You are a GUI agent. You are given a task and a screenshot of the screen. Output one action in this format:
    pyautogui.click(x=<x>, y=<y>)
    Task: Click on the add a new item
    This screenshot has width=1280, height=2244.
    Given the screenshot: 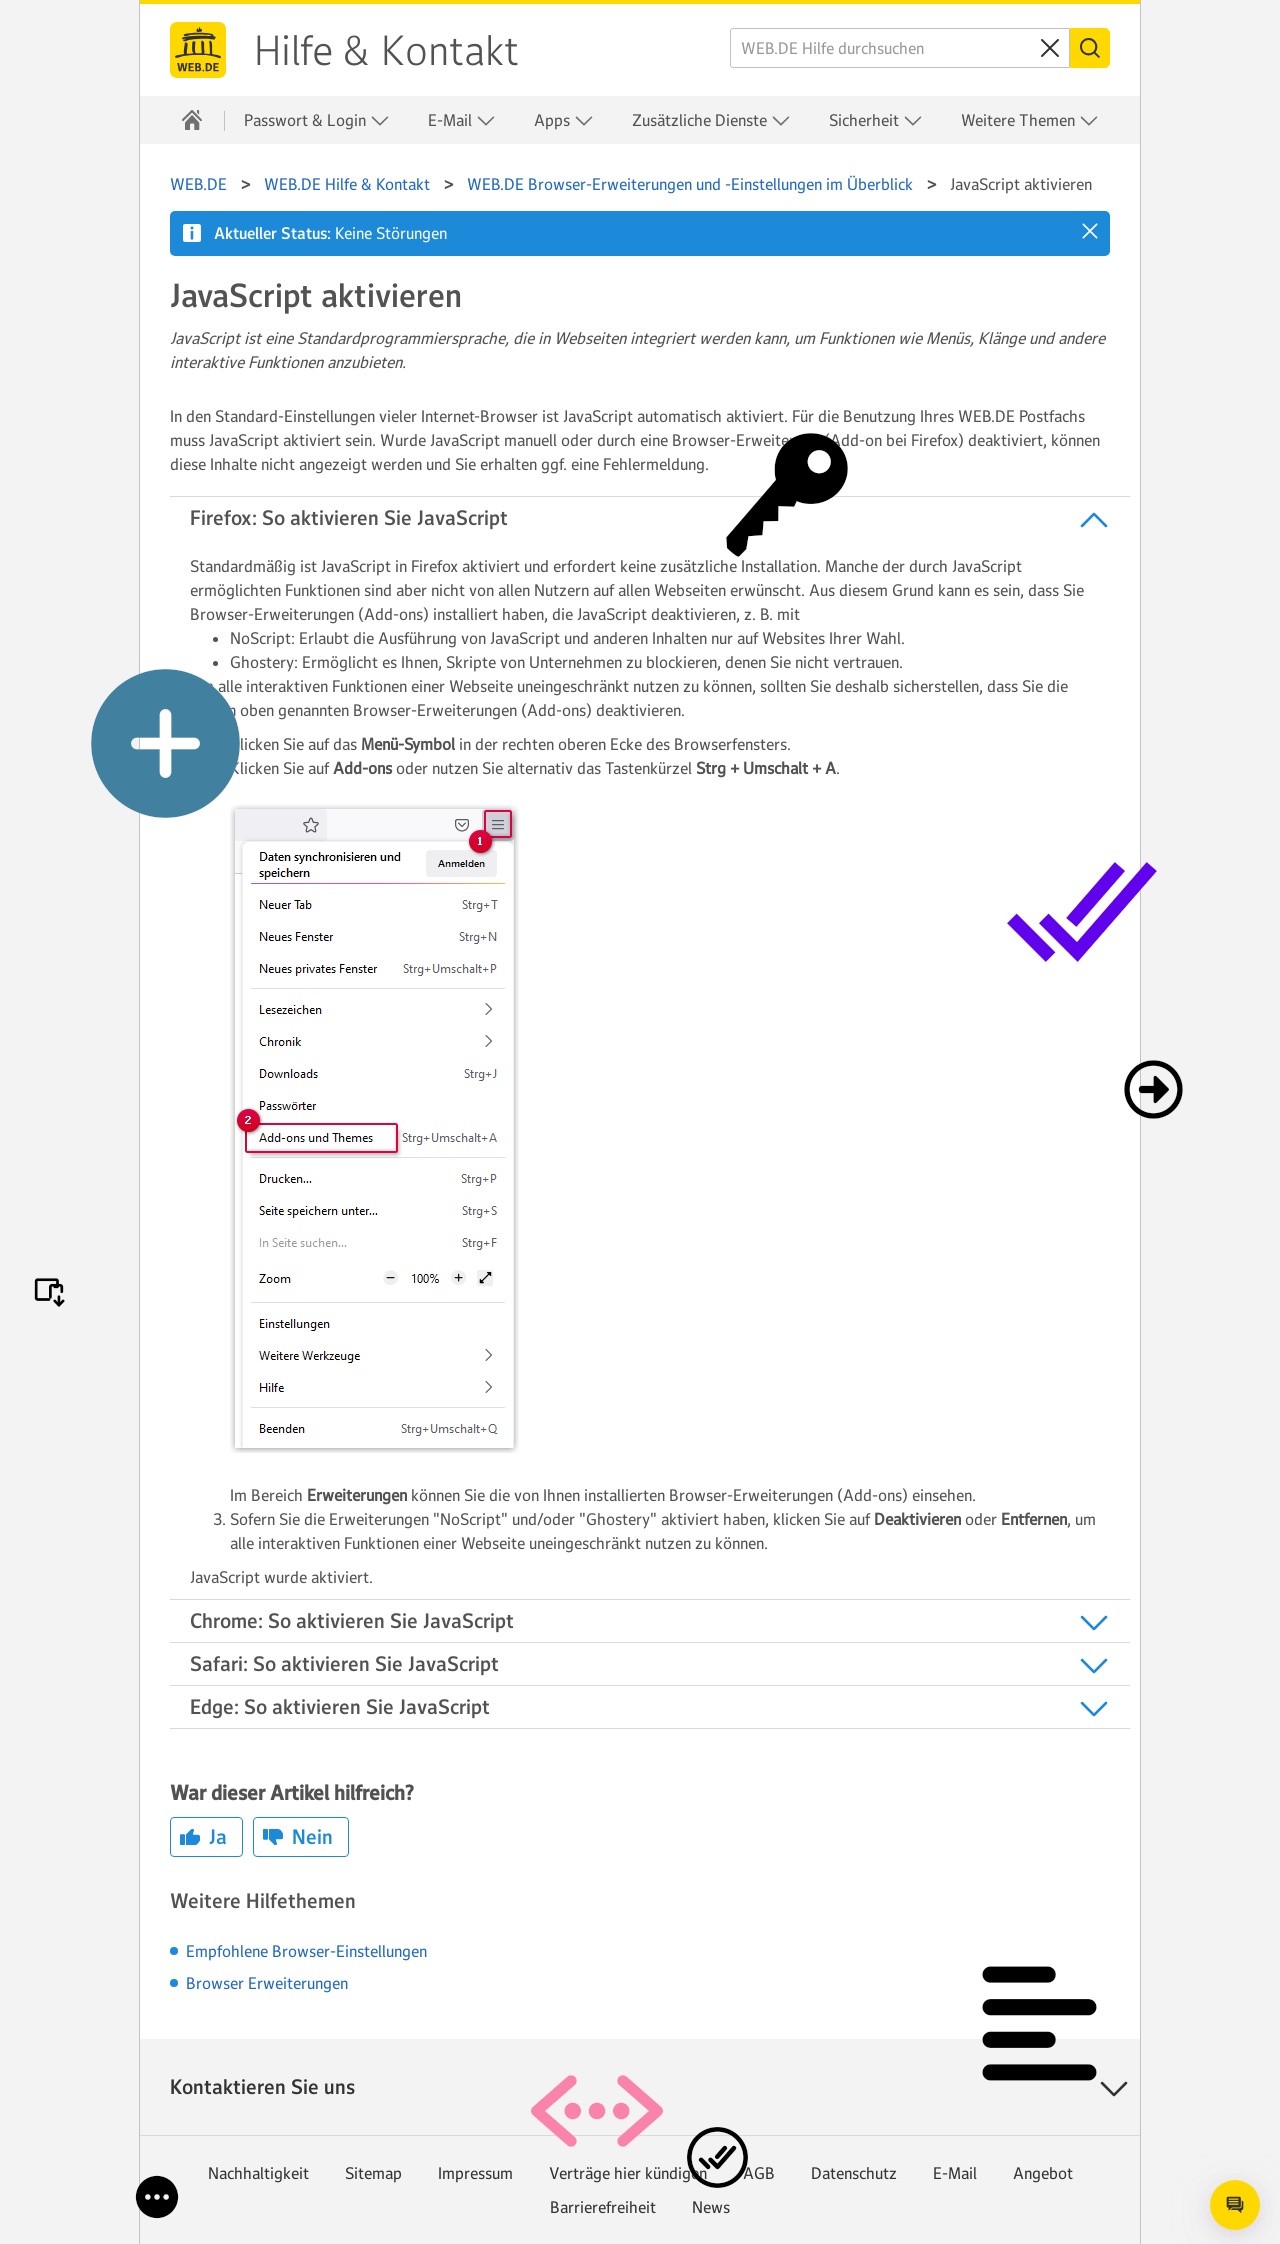 What is the action you would take?
    pyautogui.click(x=165, y=743)
    